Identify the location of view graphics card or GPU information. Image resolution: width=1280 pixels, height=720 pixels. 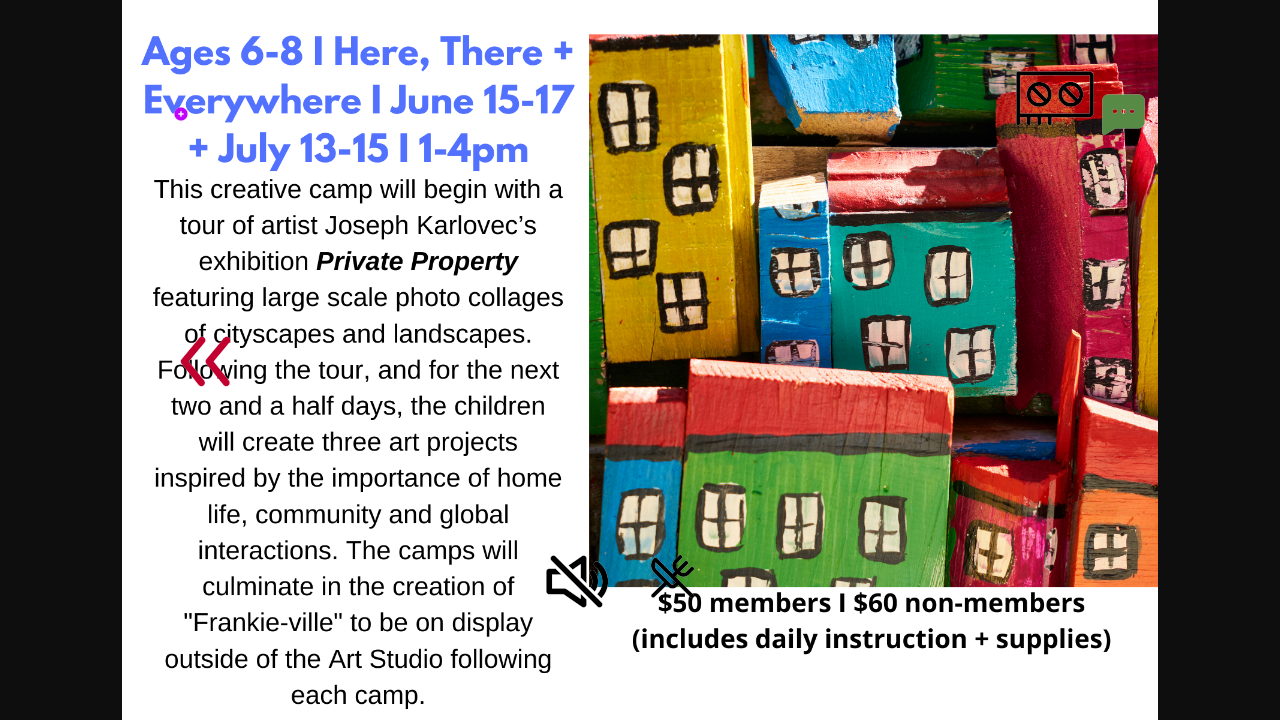
(1055, 97).